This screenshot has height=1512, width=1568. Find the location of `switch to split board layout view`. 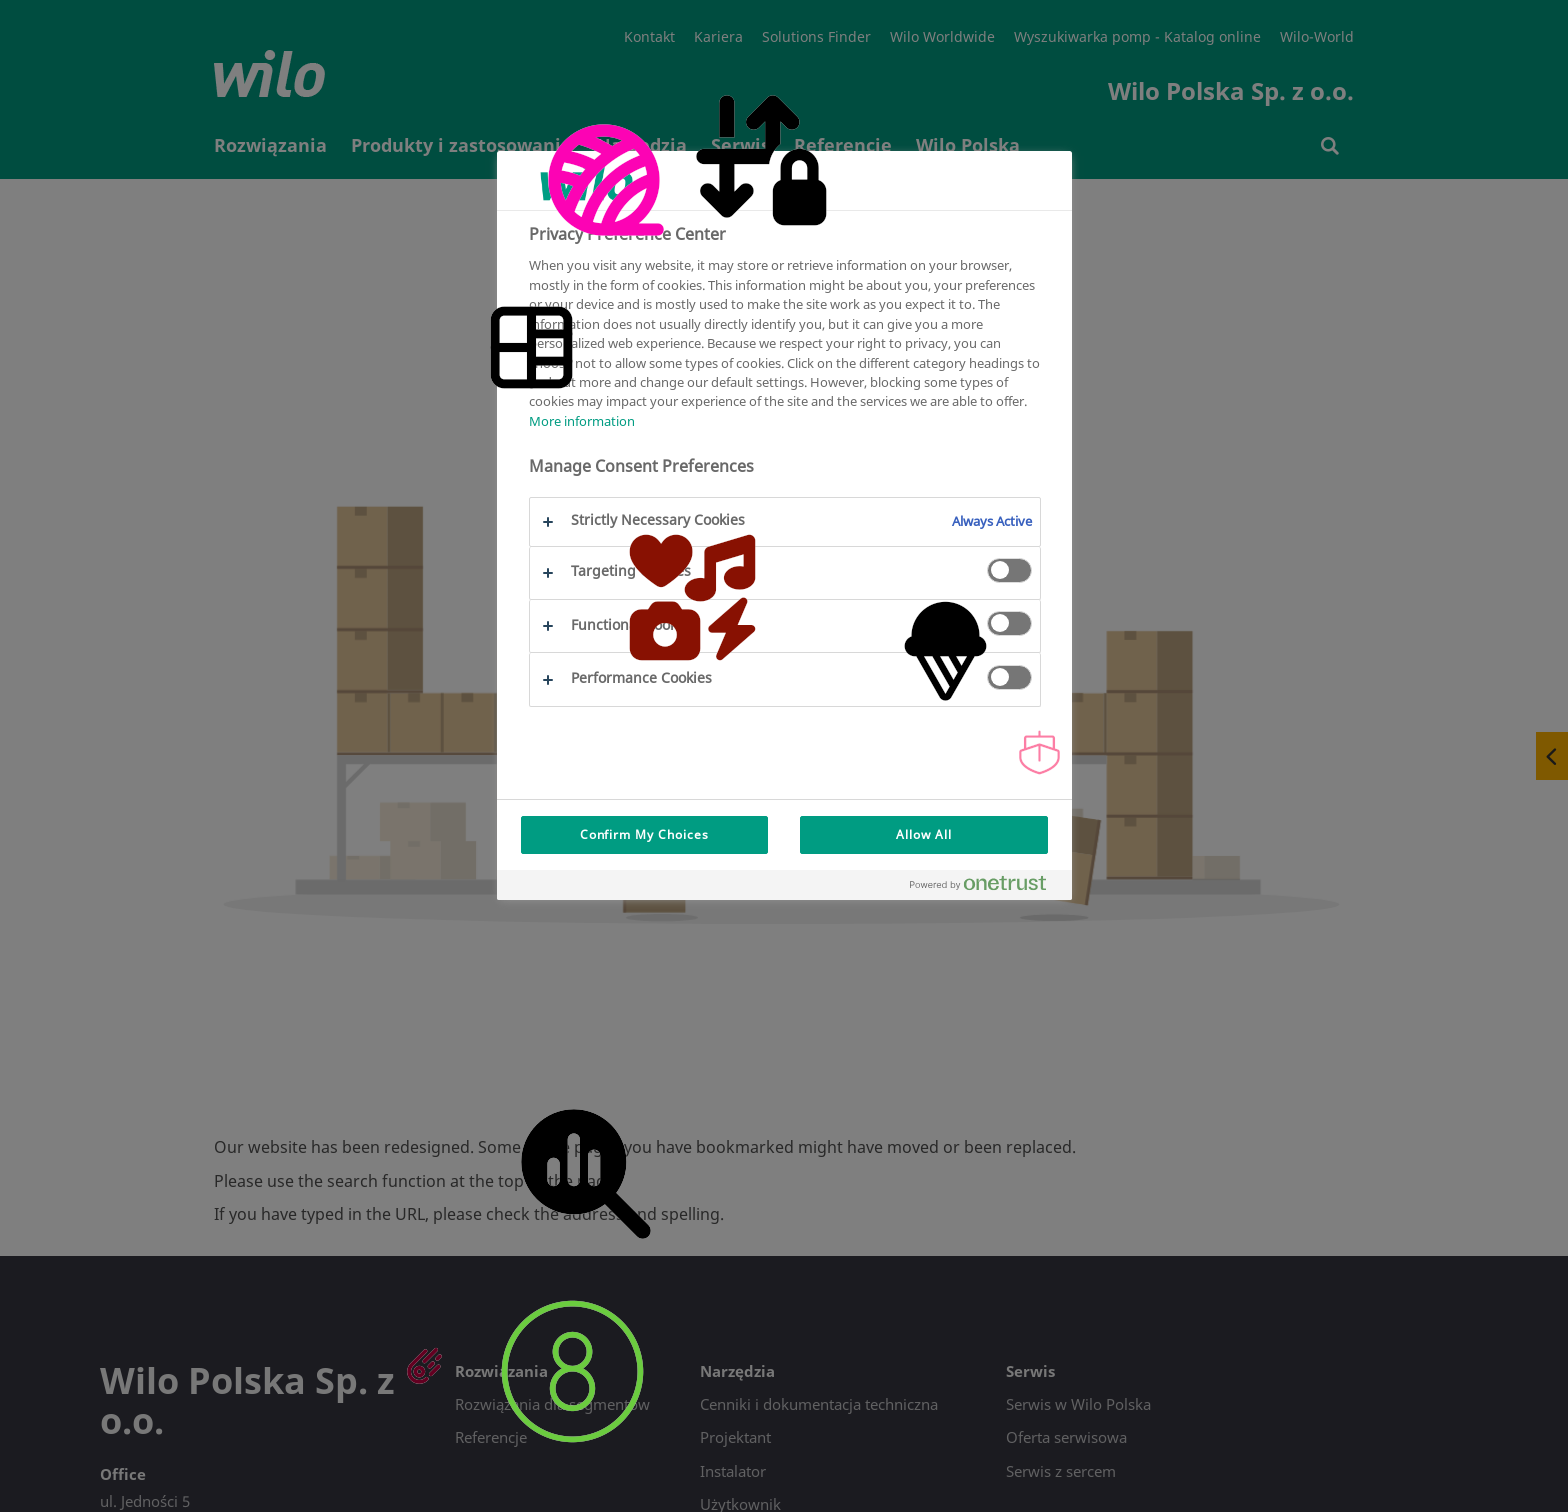

switch to split board layout view is located at coordinates (531, 347).